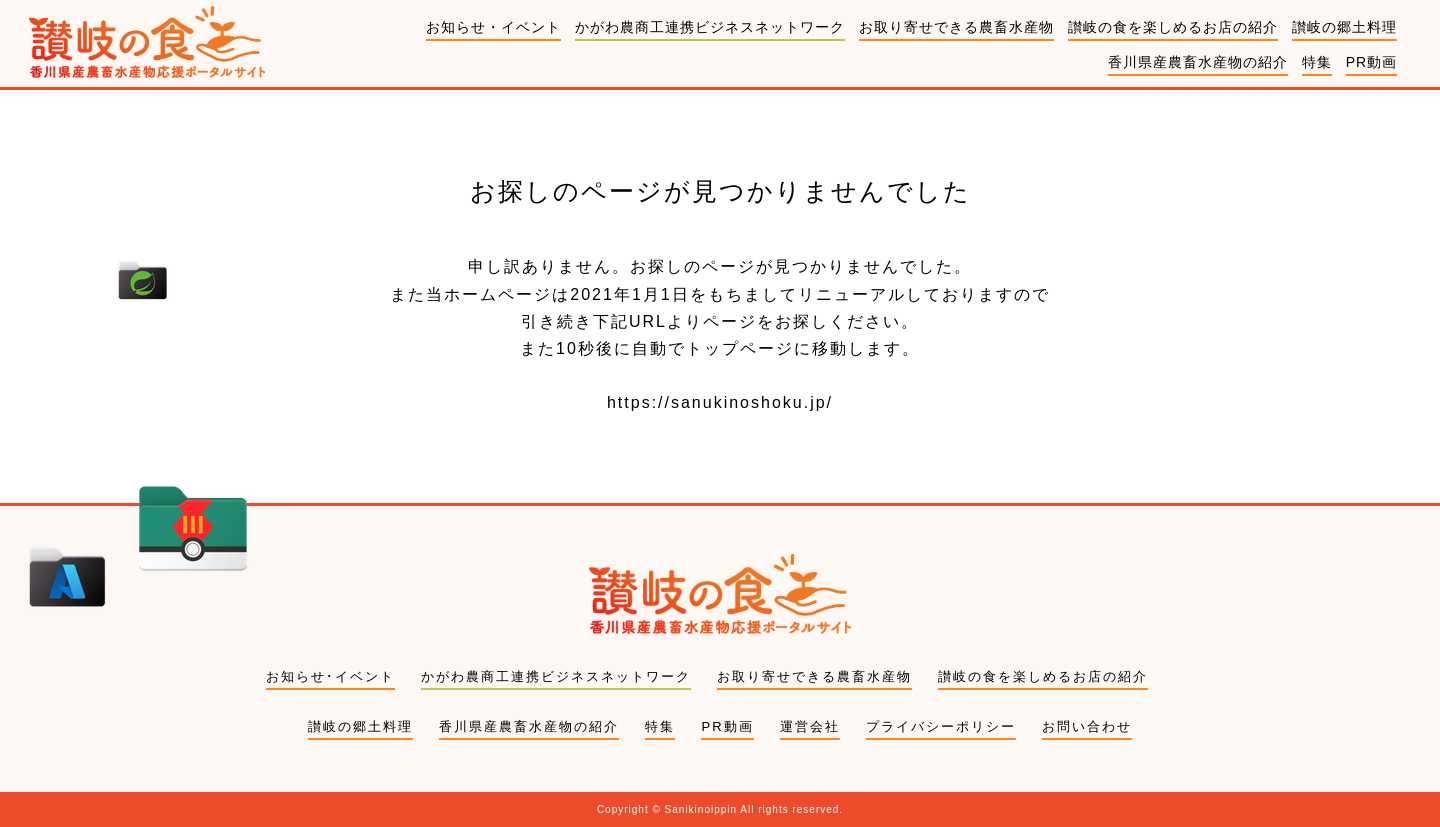 Image resolution: width=1440 pixels, height=827 pixels. I want to click on open pokémon lure ball themed folder, so click(192, 531).